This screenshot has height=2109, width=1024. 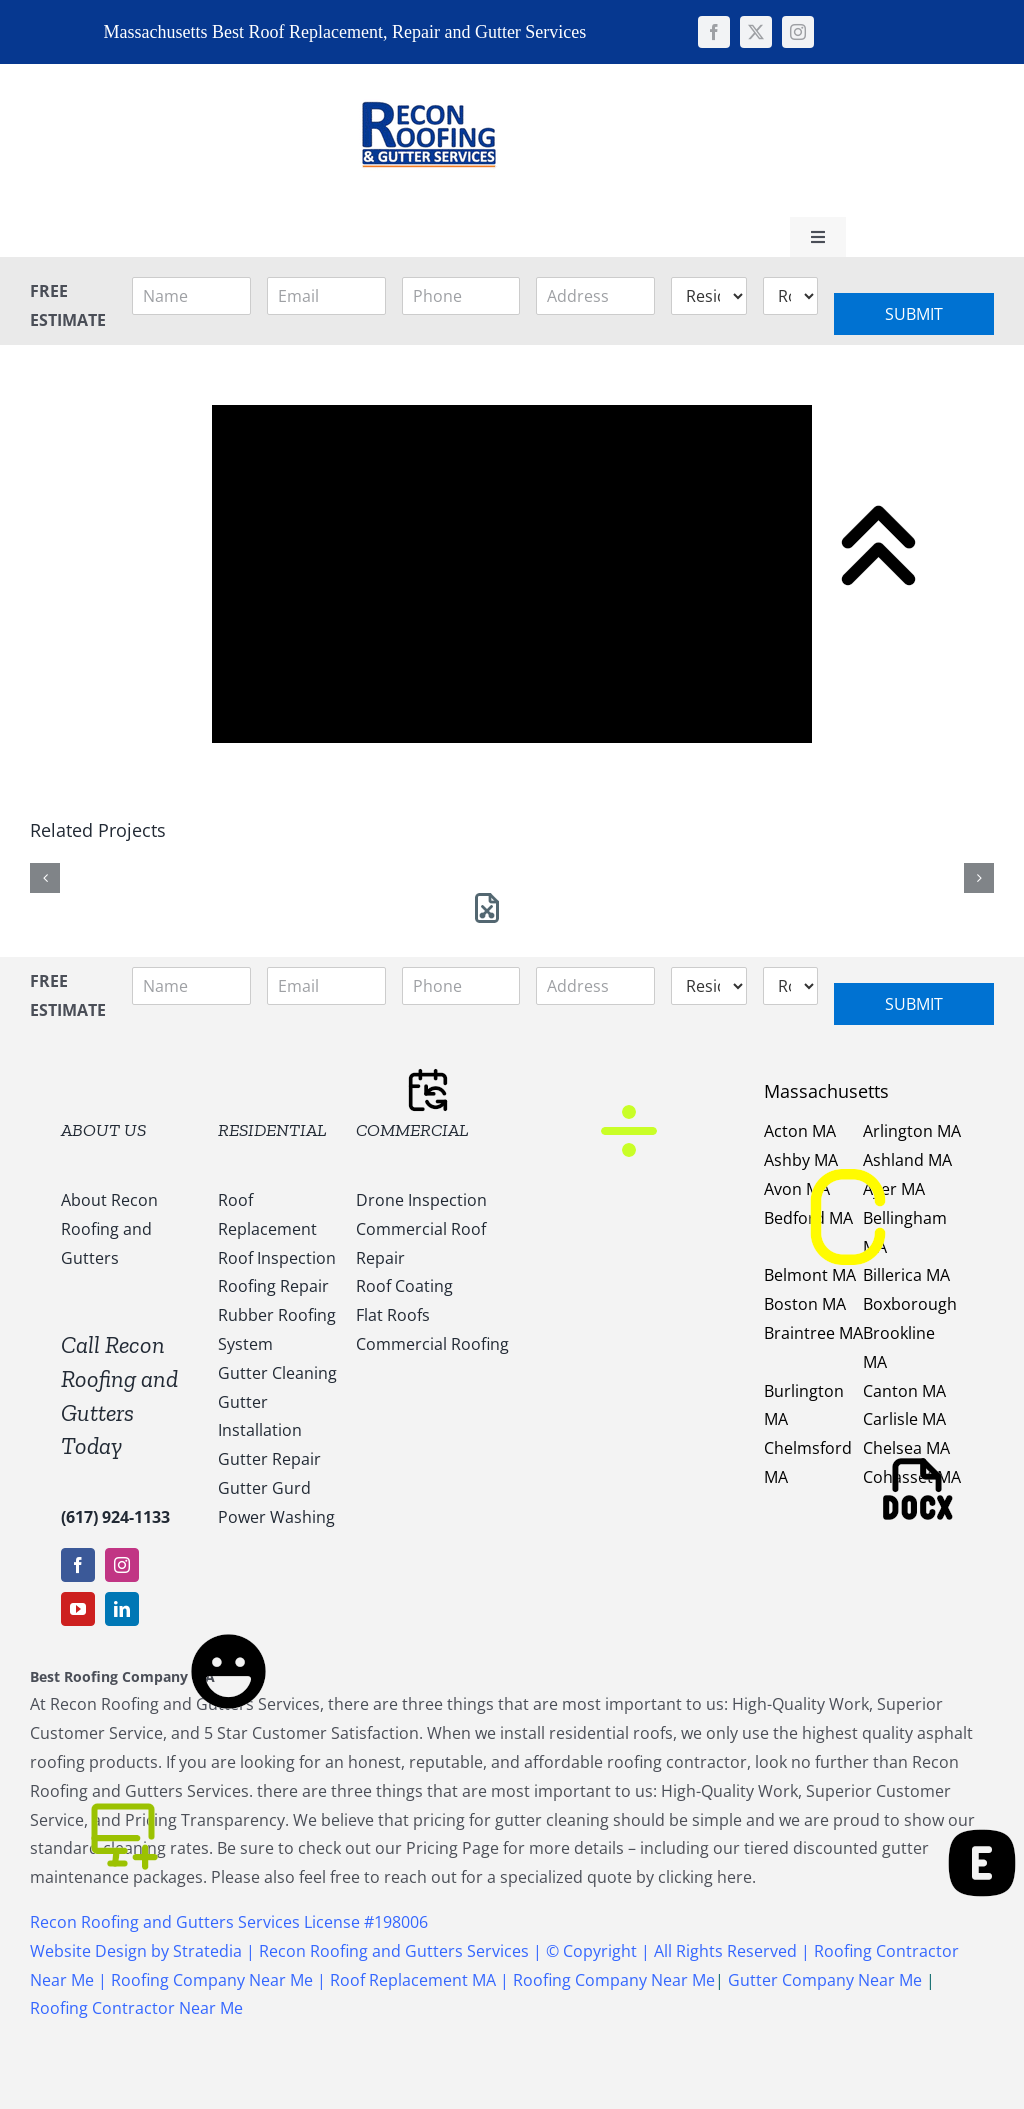 What do you see at coordinates (629, 1131) in the screenshot?
I see `perform division operation` at bounding box center [629, 1131].